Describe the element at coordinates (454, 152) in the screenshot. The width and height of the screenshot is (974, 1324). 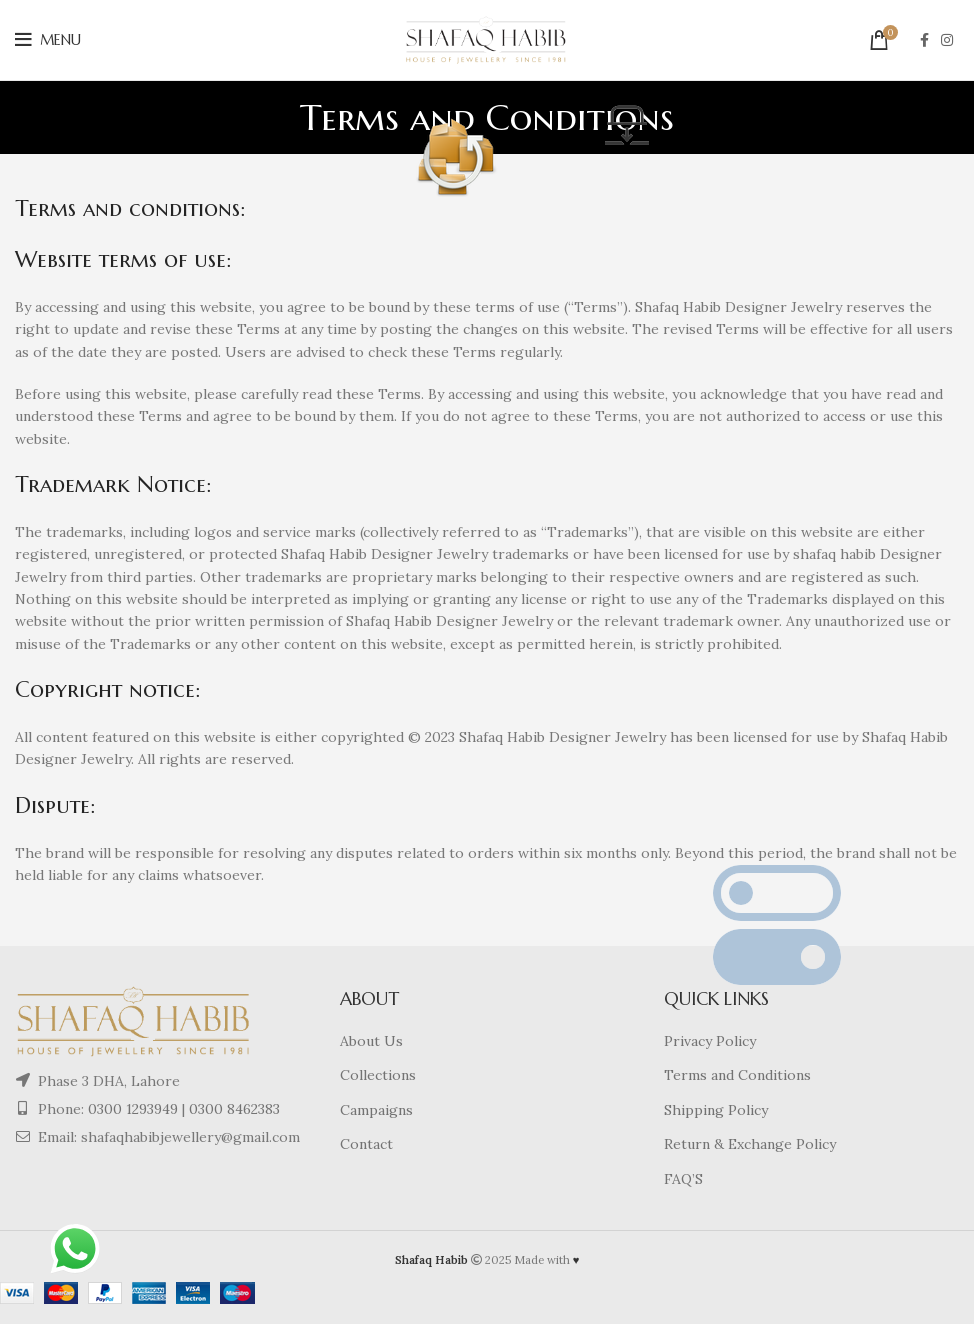
I see `check for available software updates` at that location.